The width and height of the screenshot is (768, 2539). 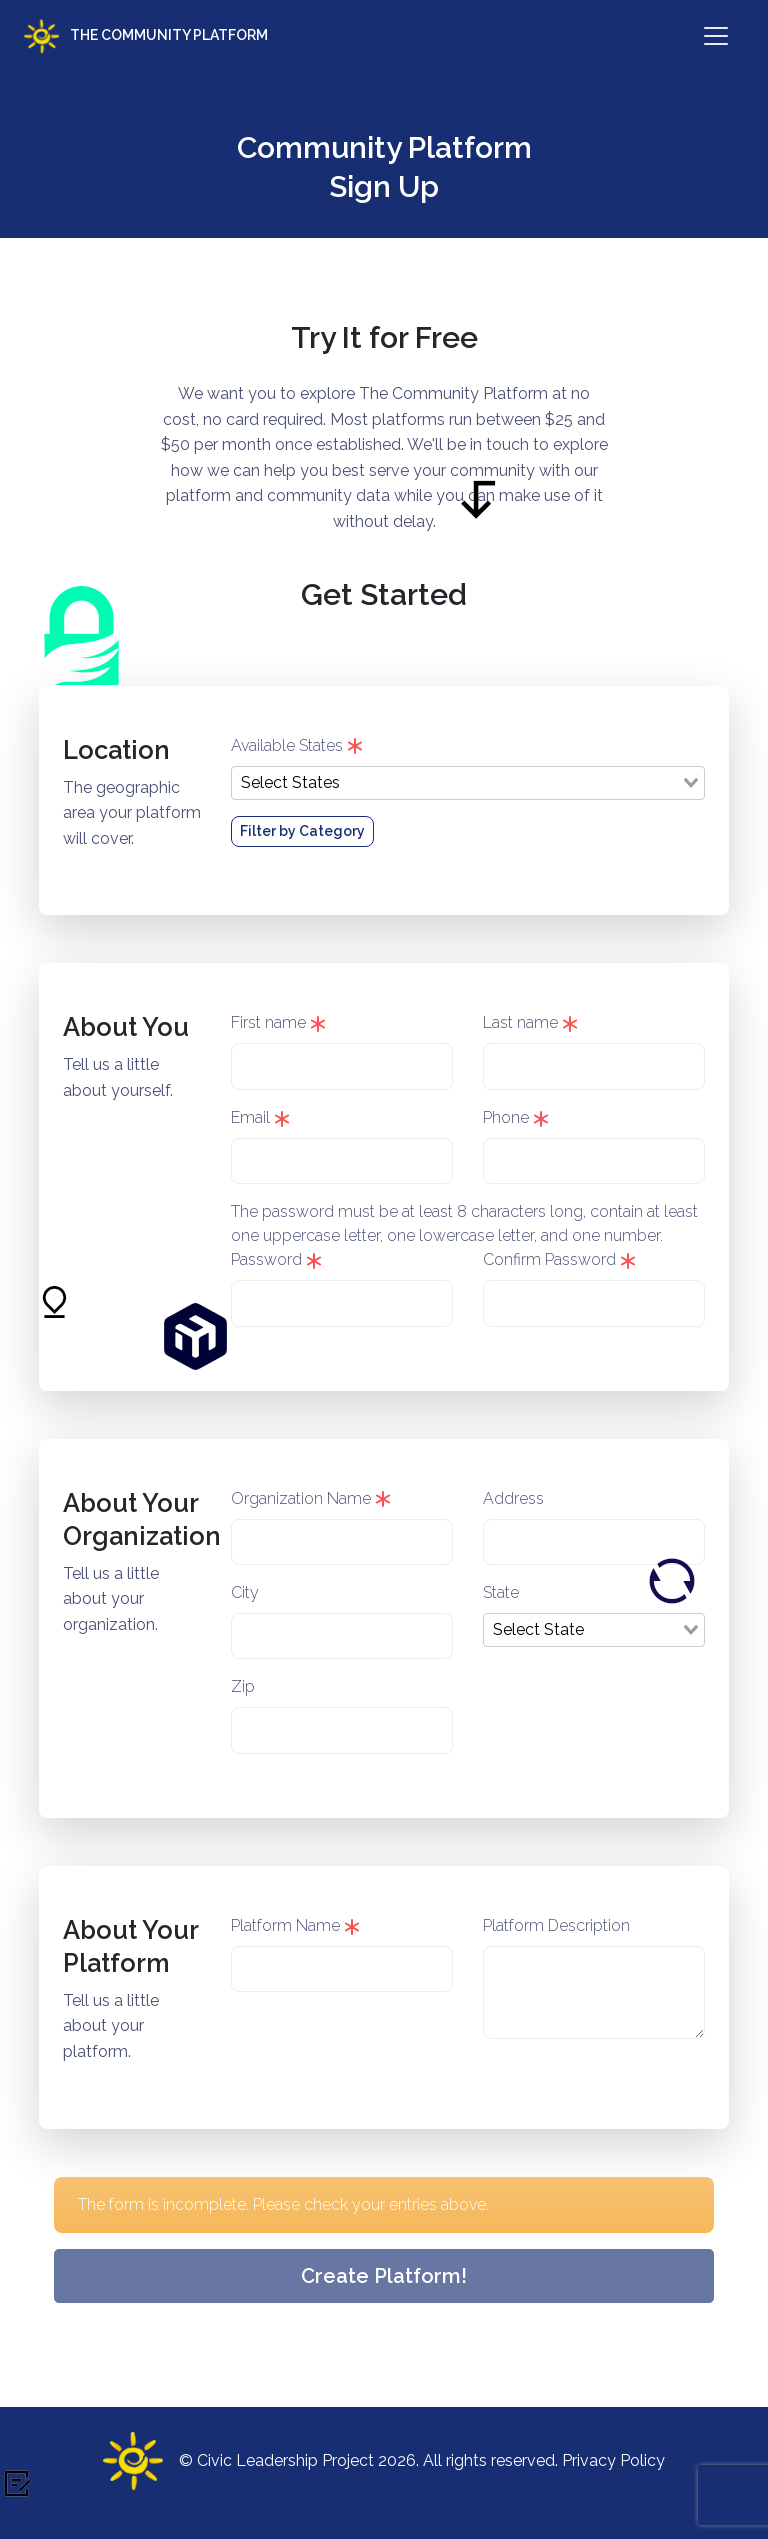 What do you see at coordinates (478, 497) in the screenshot?
I see `navigate back and down in a menu hierarchy` at bounding box center [478, 497].